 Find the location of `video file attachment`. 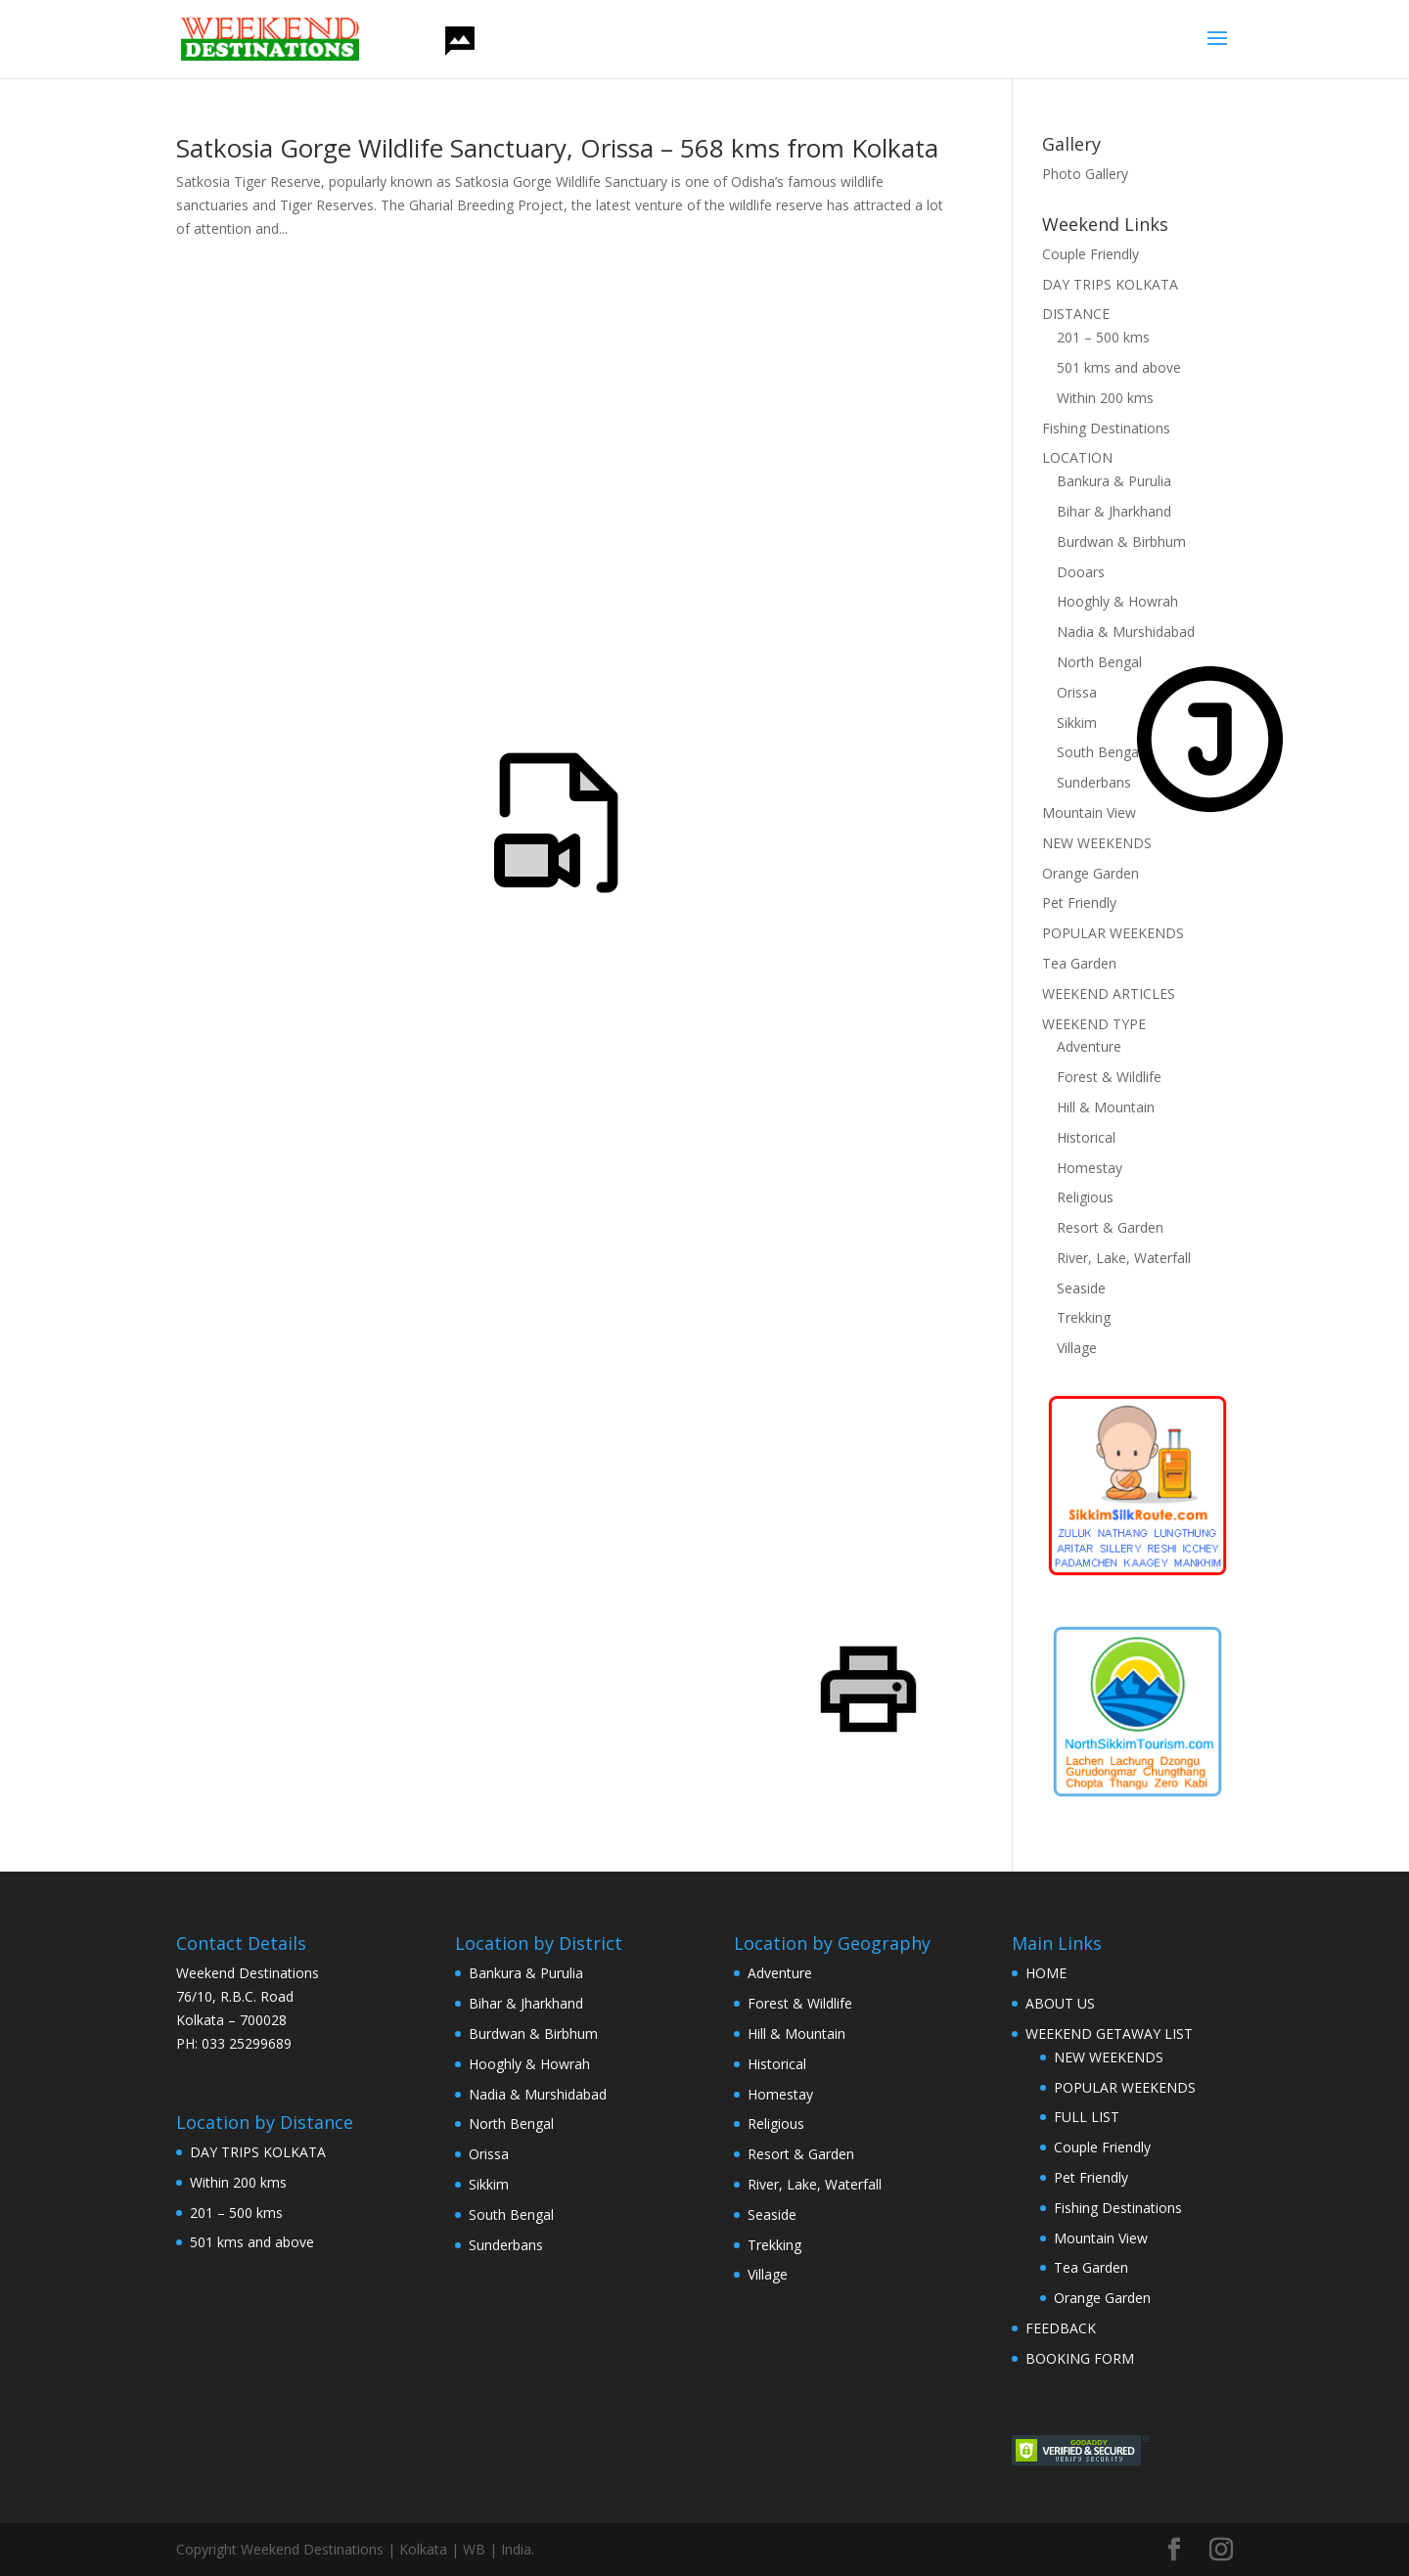

video file attachment is located at coordinates (559, 823).